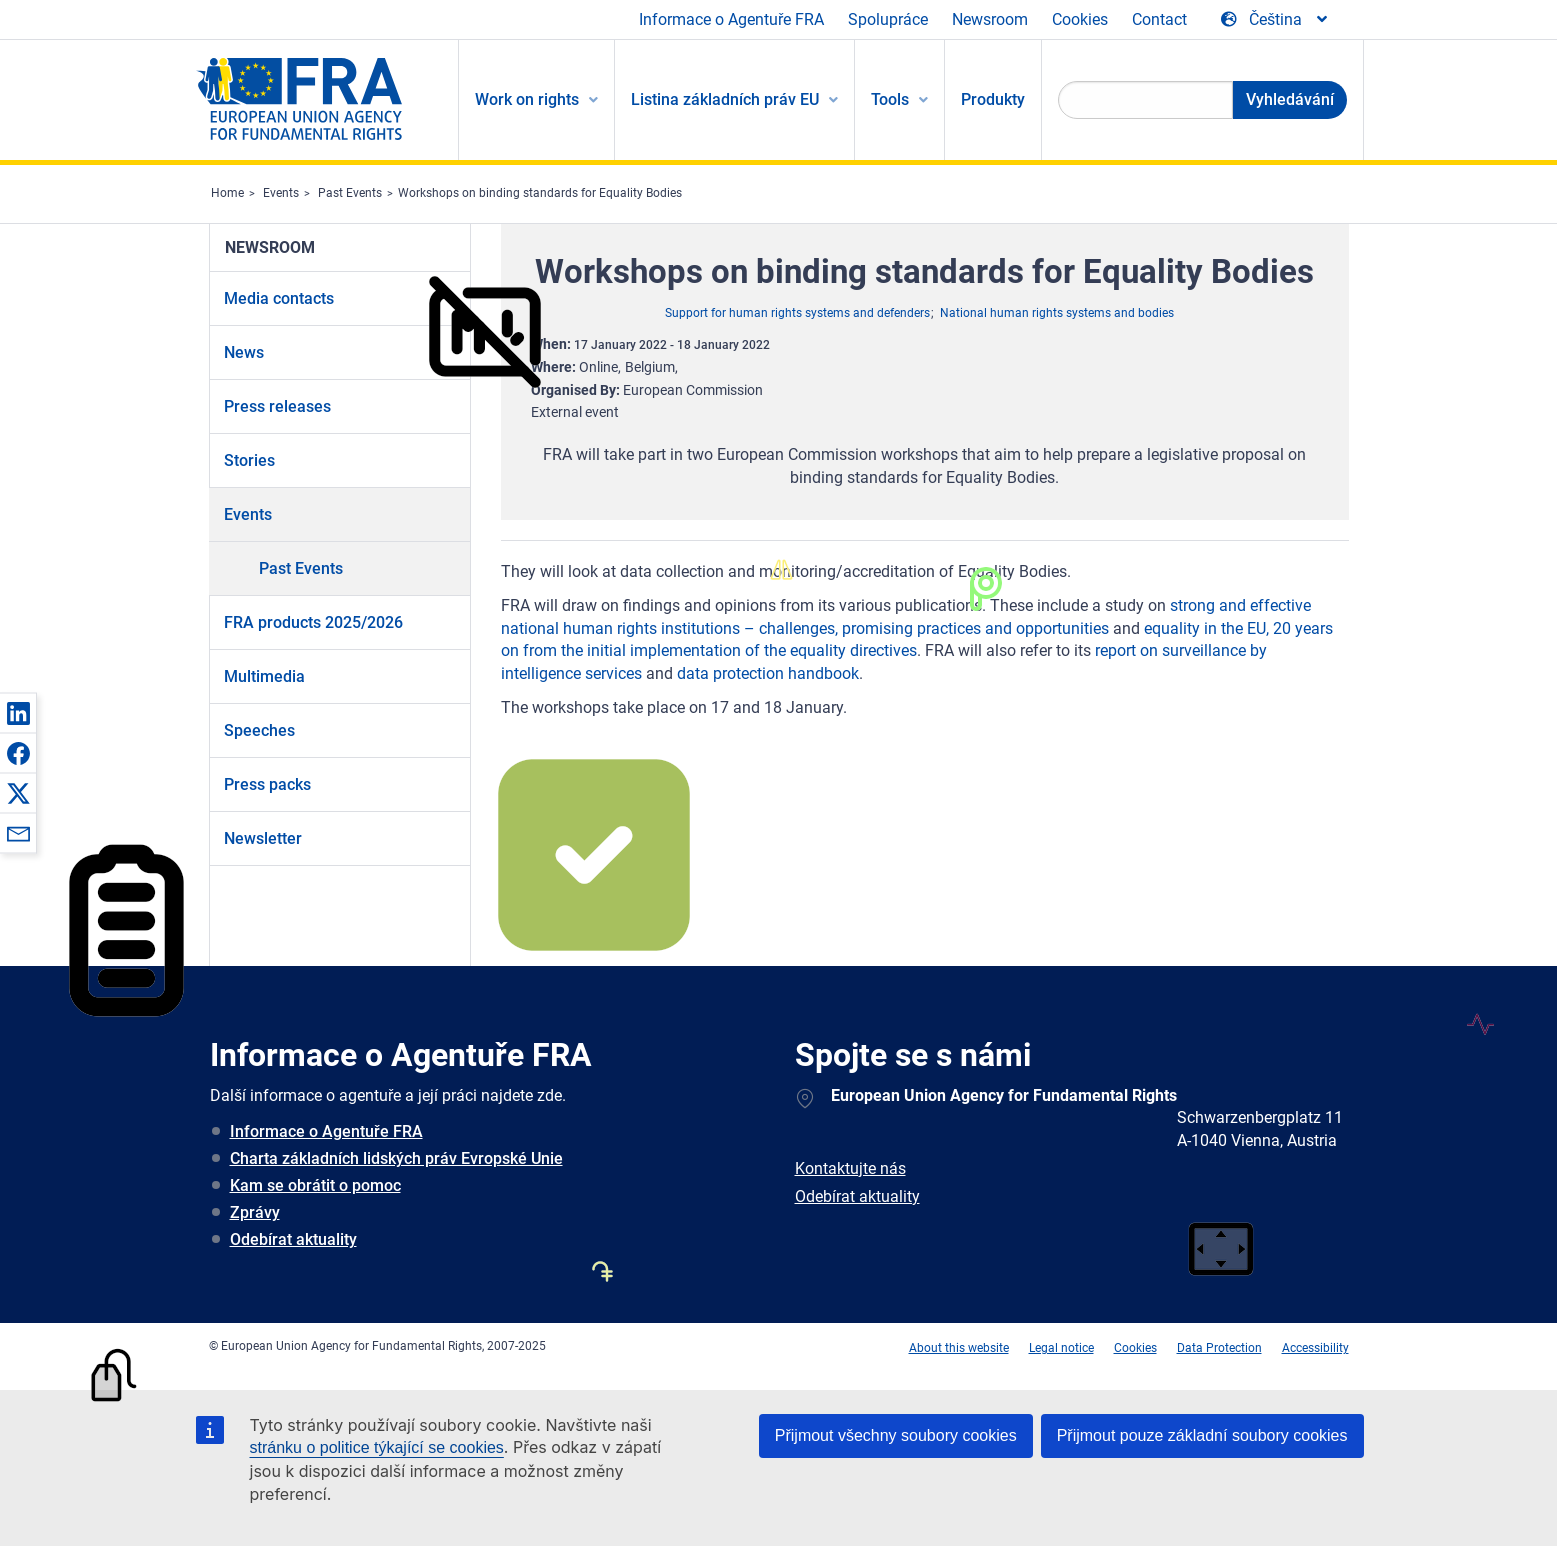  What do you see at coordinates (126, 930) in the screenshot?
I see `indicates high battery level` at bounding box center [126, 930].